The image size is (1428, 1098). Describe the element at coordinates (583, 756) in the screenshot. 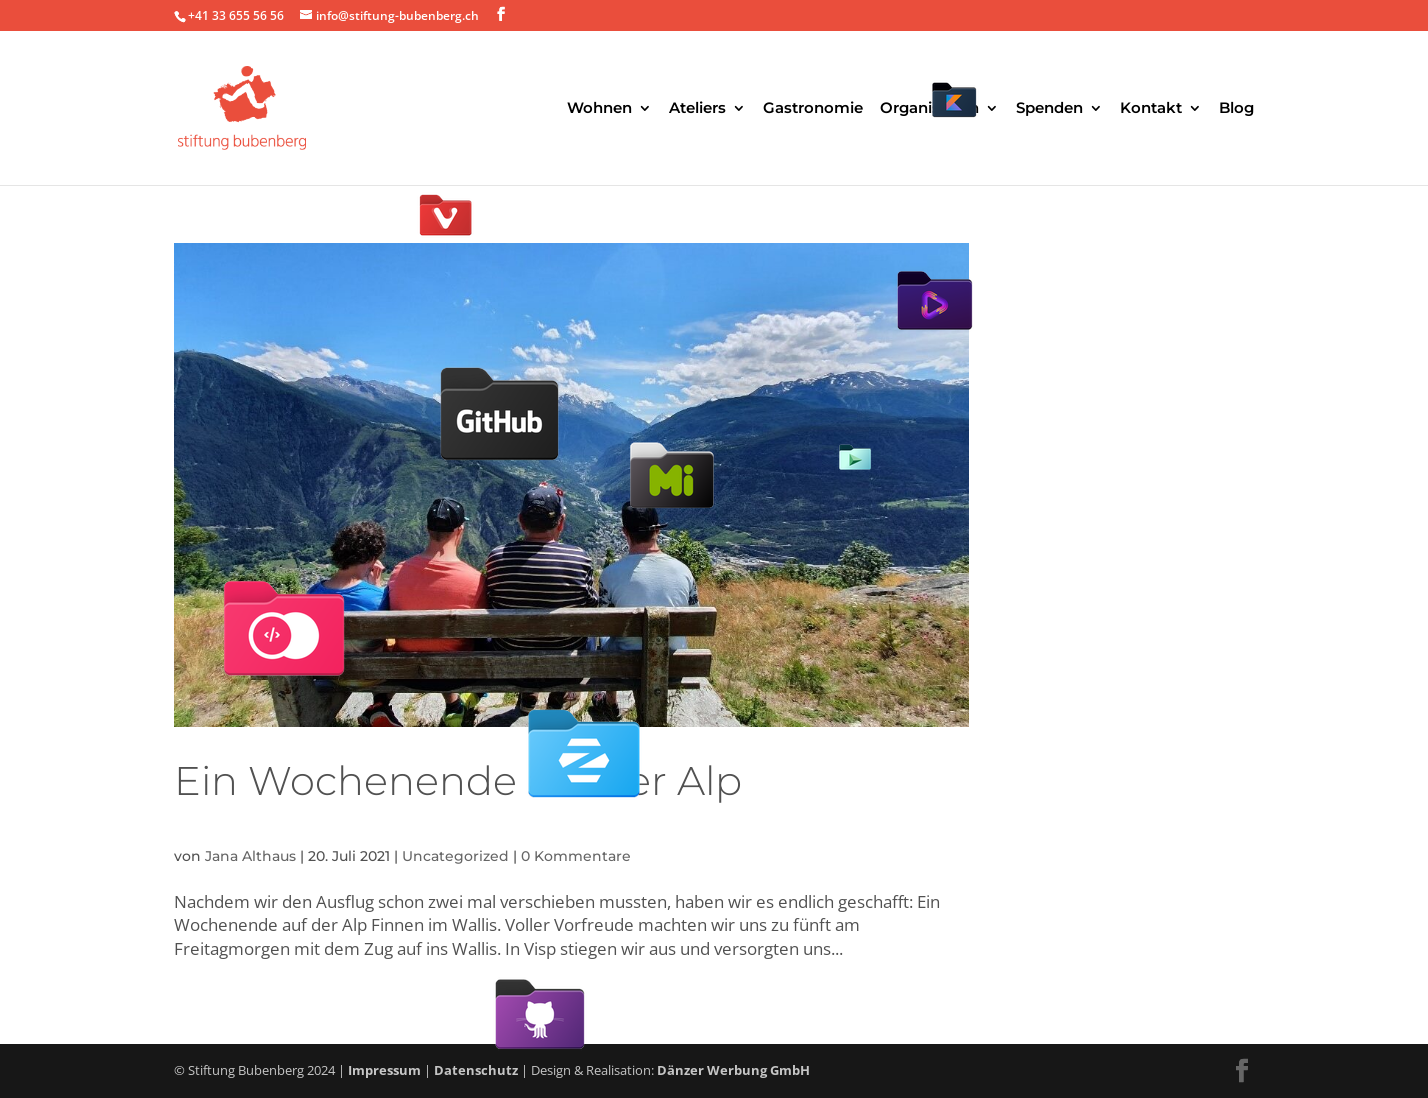

I see `open zorin os system folder` at that location.